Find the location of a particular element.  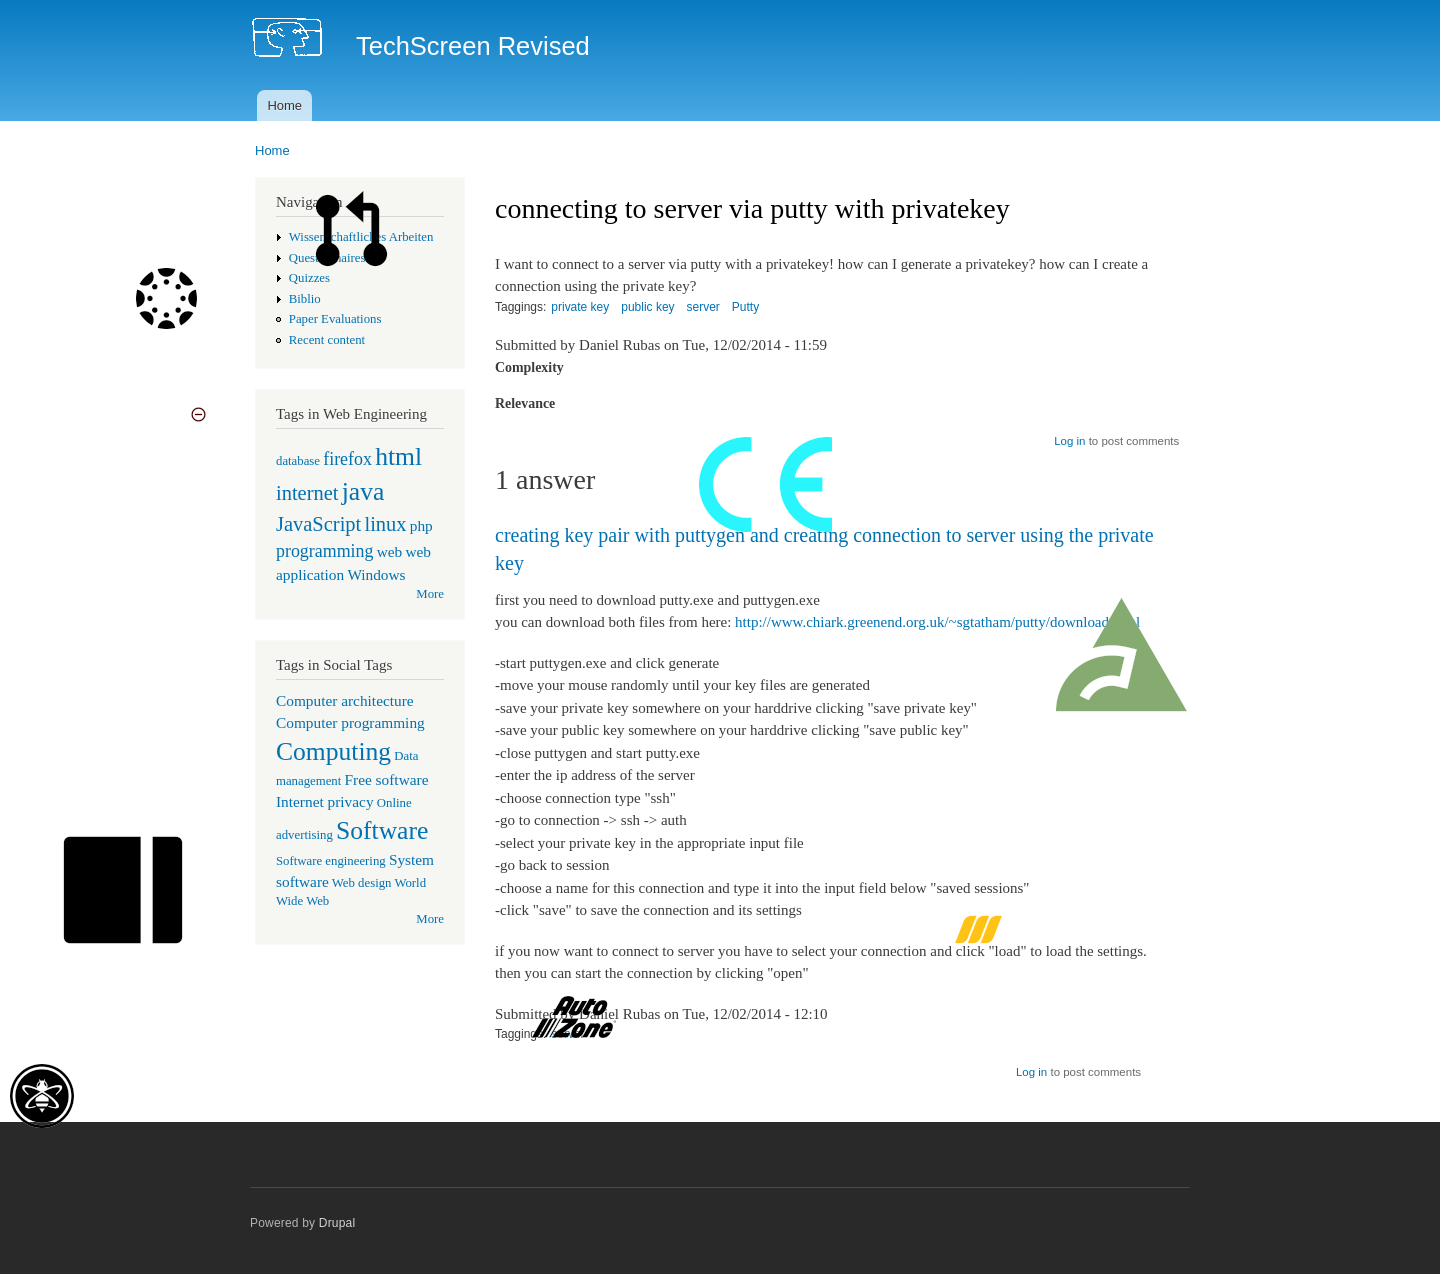

visit the AutoZone website or app is located at coordinates (574, 1017).